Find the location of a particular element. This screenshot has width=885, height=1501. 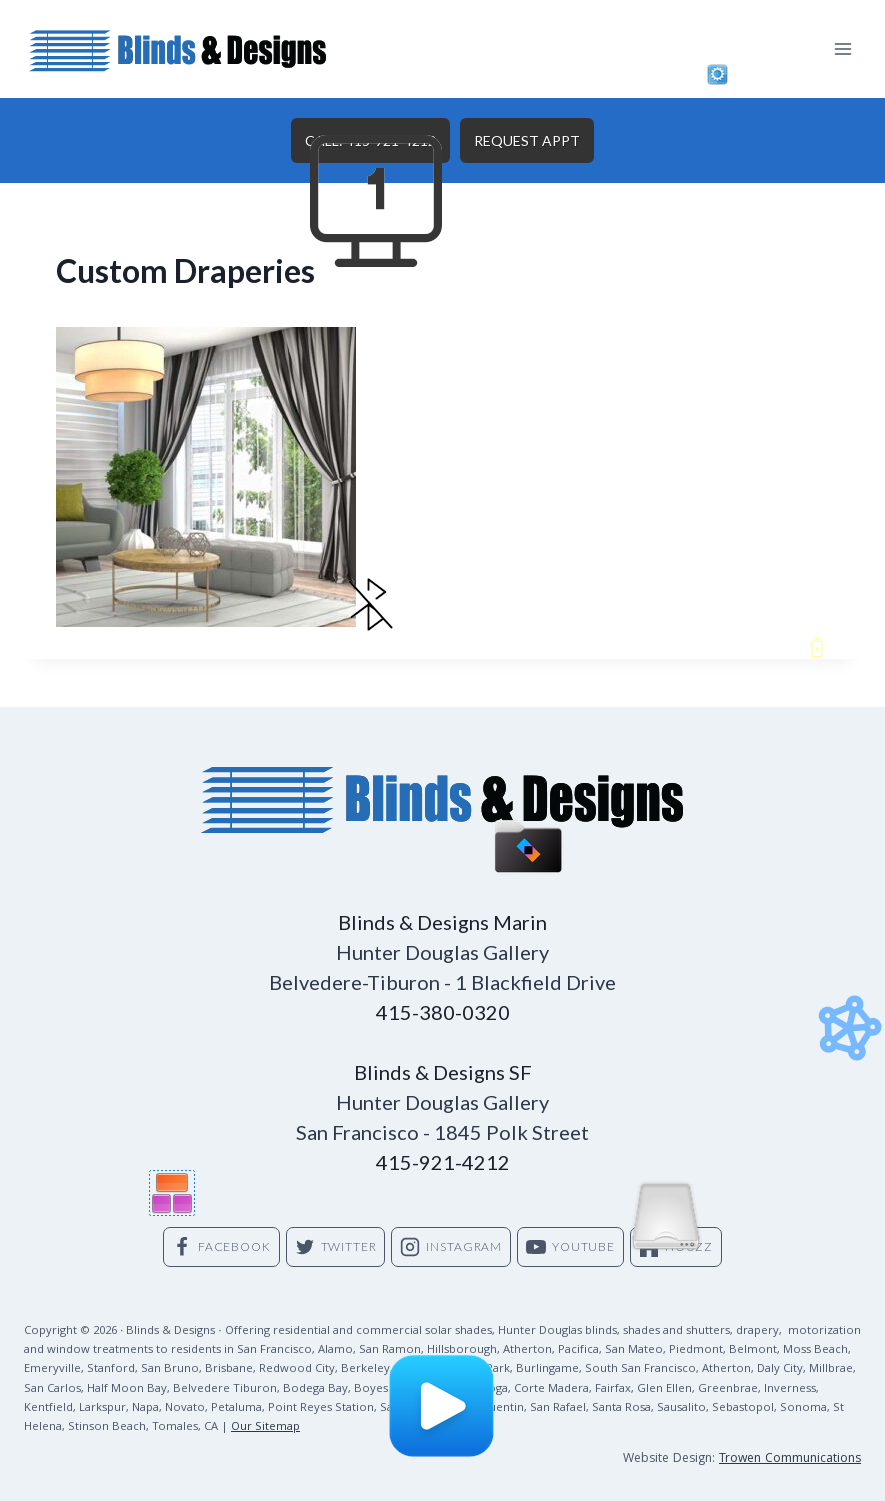

access scanner device settings is located at coordinates (666, 1217).